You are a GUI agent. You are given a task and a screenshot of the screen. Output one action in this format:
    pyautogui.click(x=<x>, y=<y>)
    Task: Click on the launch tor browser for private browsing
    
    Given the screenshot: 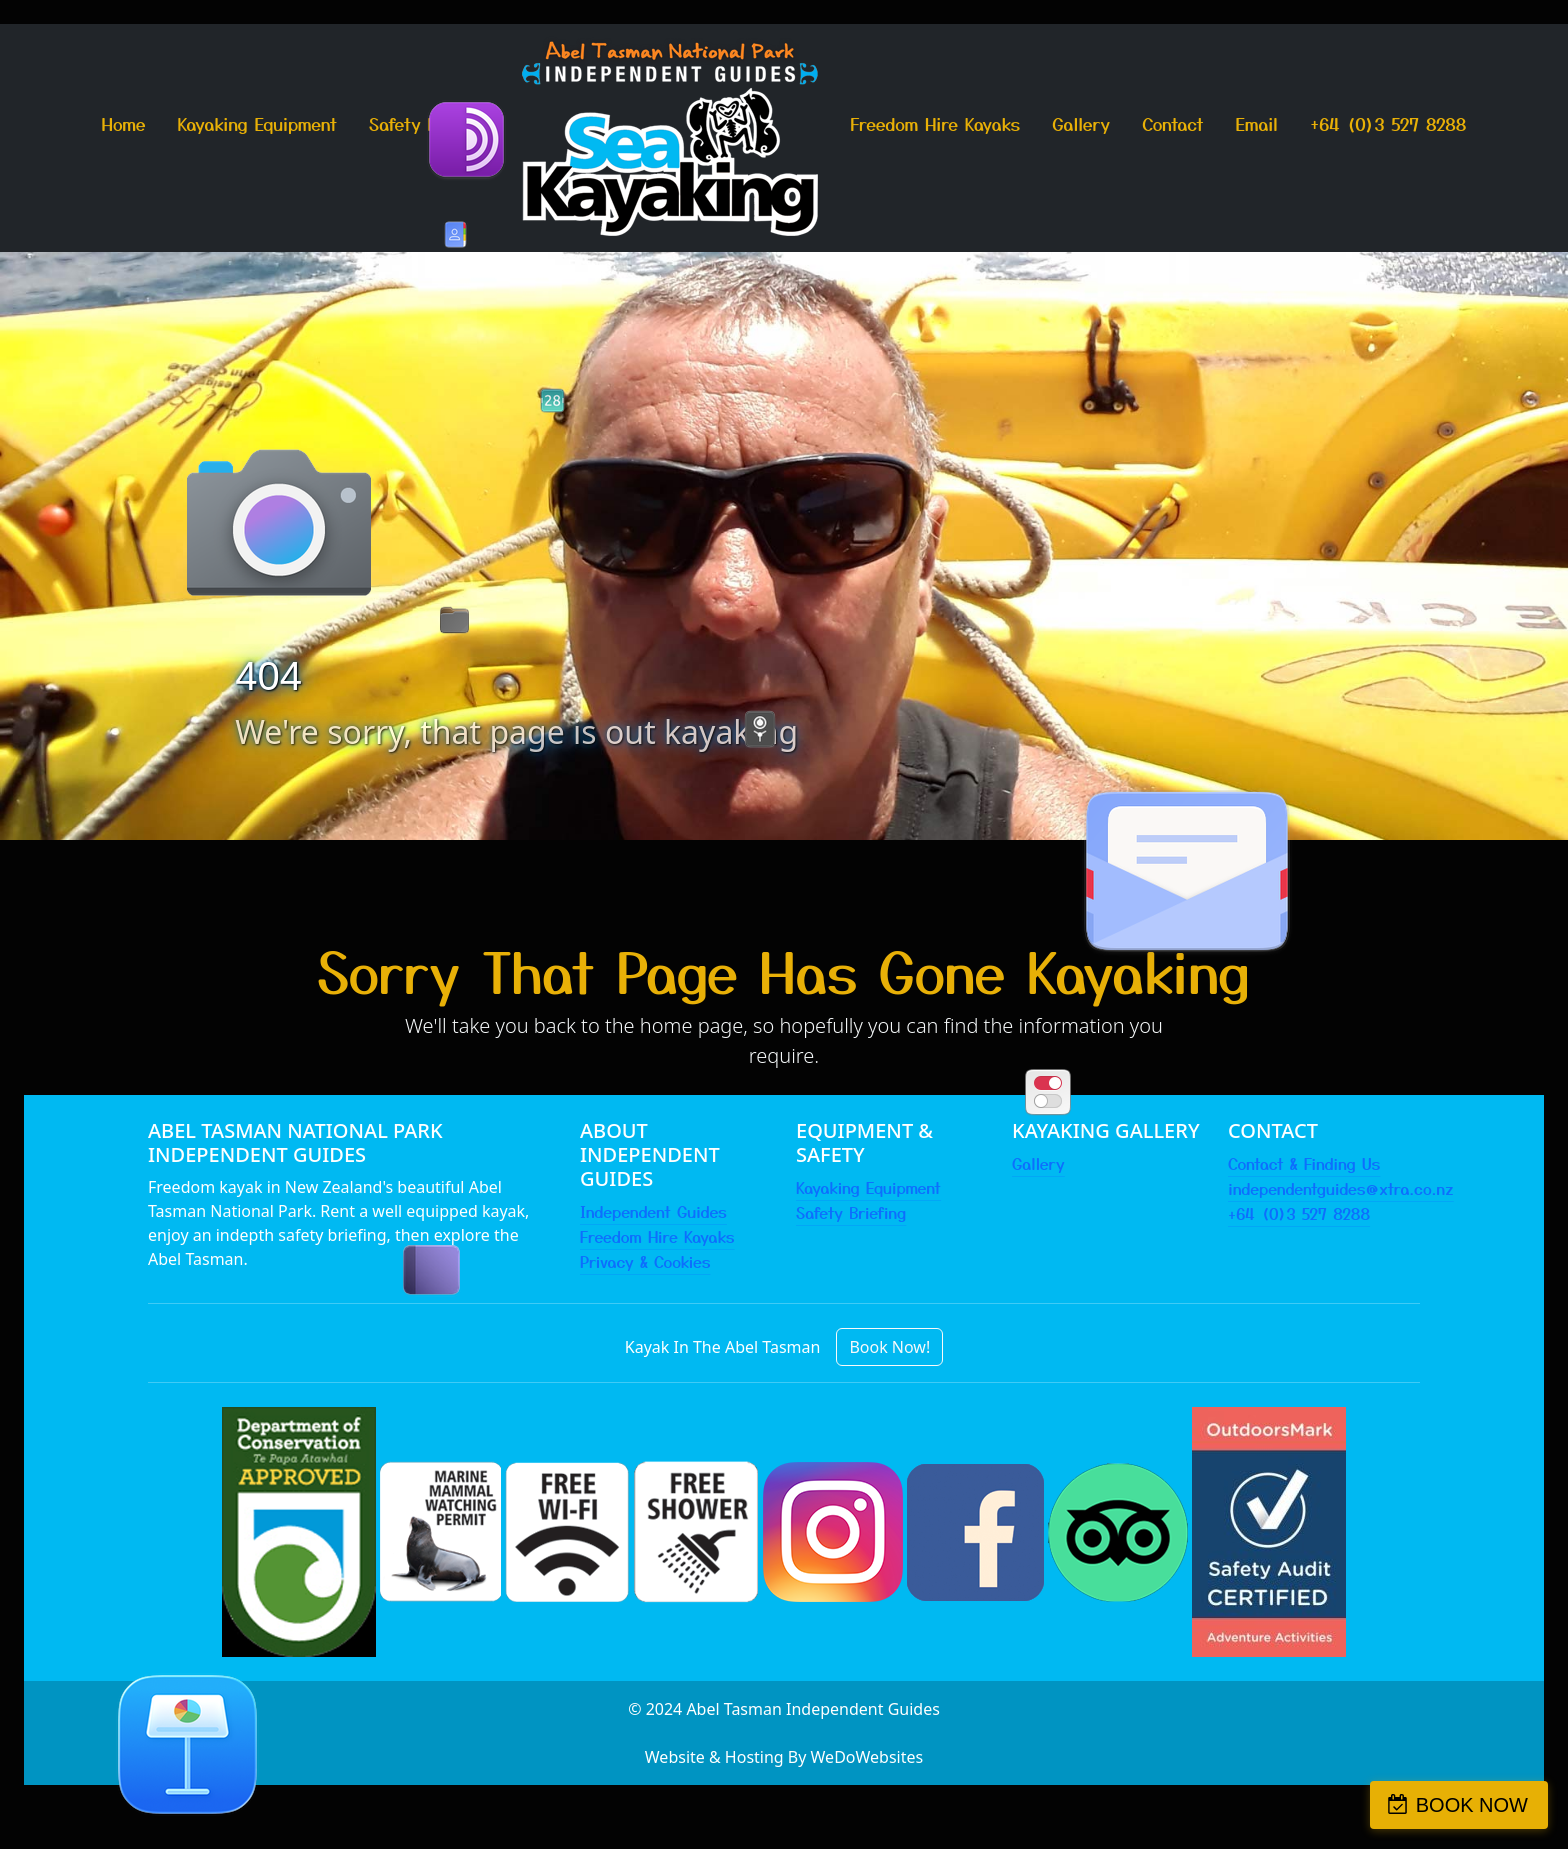 What is the action you would take?
    pyautogui.click(x=466, y=139)
    